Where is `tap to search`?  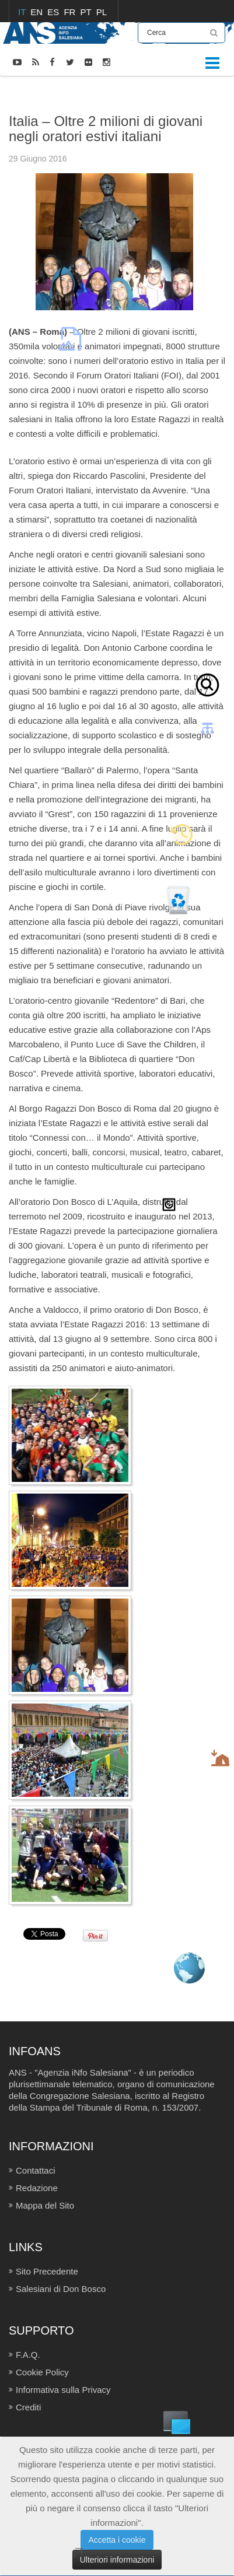 tap to search is located at coordinates (207, 685).